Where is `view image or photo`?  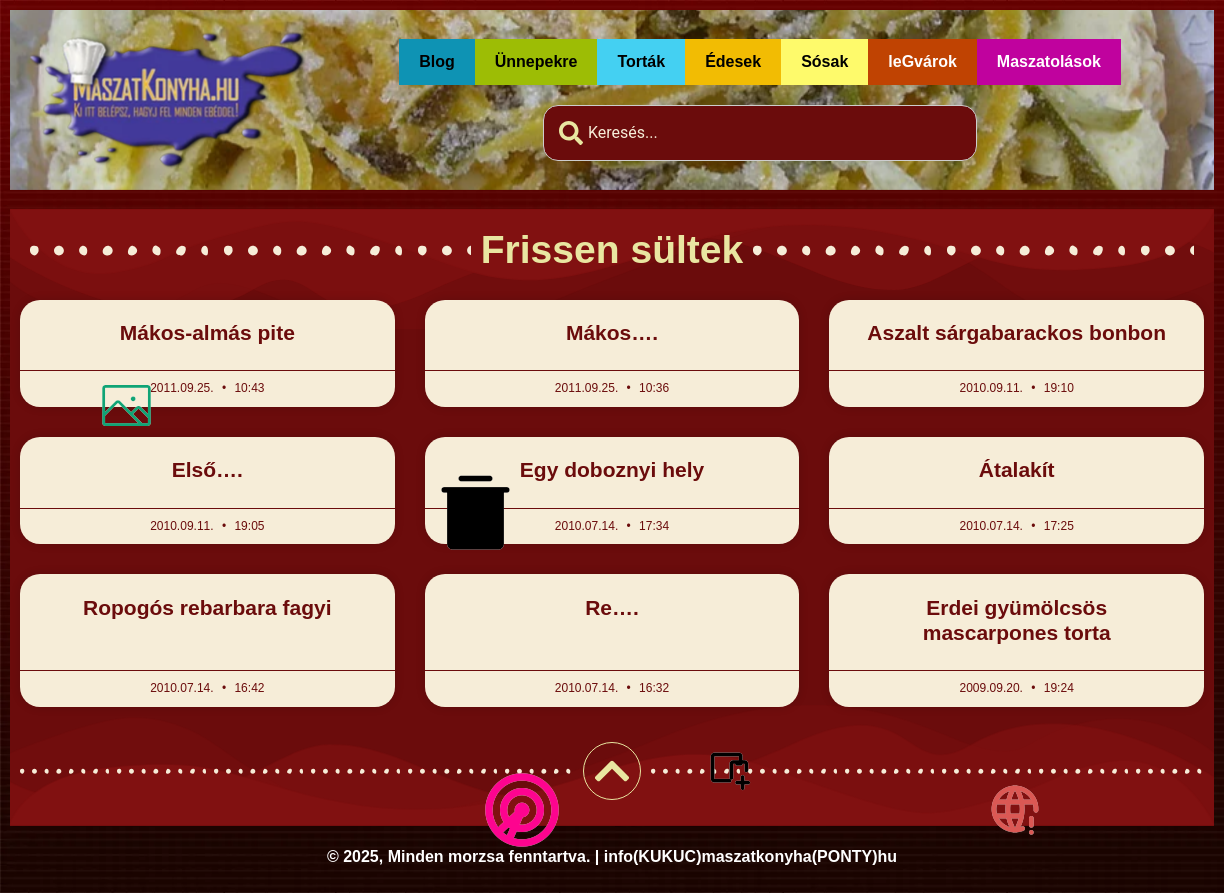 view image or photo is located at coordinates (126, 405).